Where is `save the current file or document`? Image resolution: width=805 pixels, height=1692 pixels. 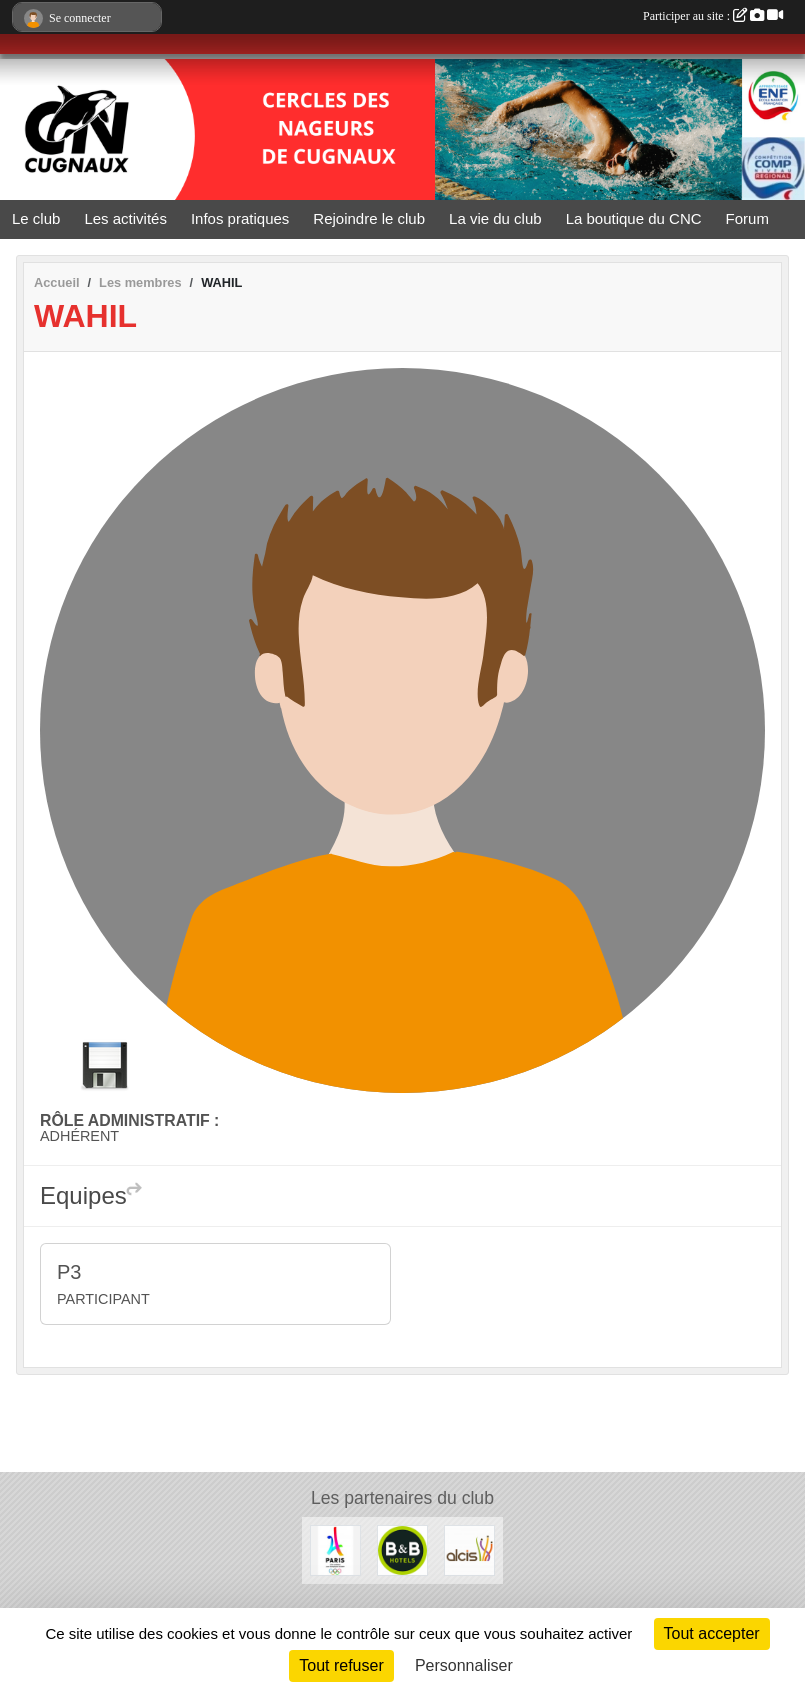 save the current file or document is located at coordinates (106, 1066).